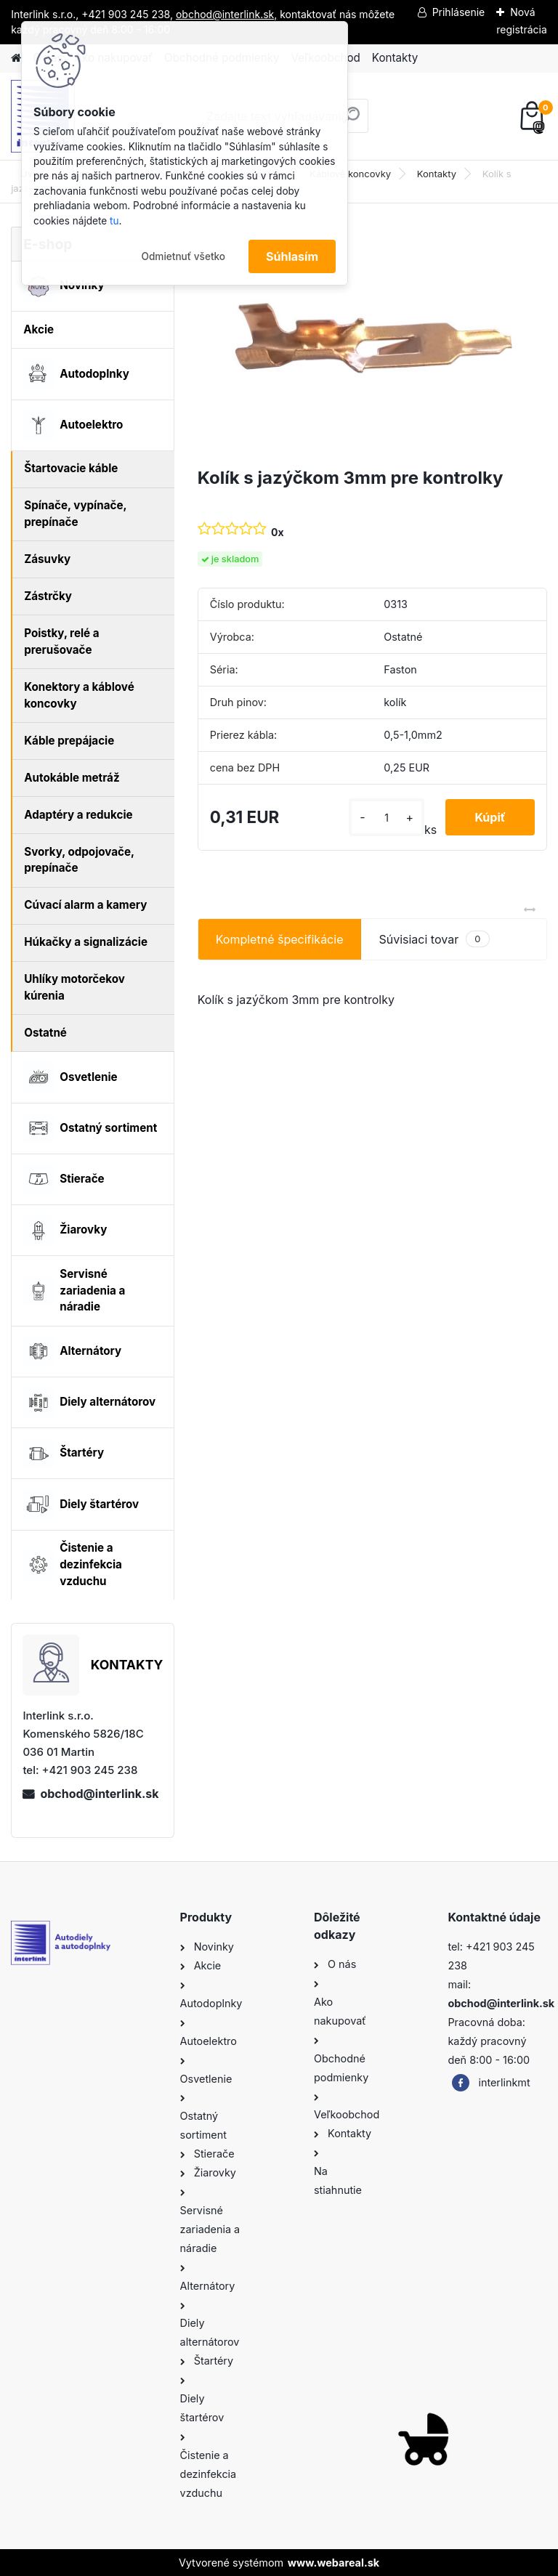  Describe the element at coordinates (424, 2439) in the screenshot. I see `indicates child-friendly or family-friendly location` at that location.